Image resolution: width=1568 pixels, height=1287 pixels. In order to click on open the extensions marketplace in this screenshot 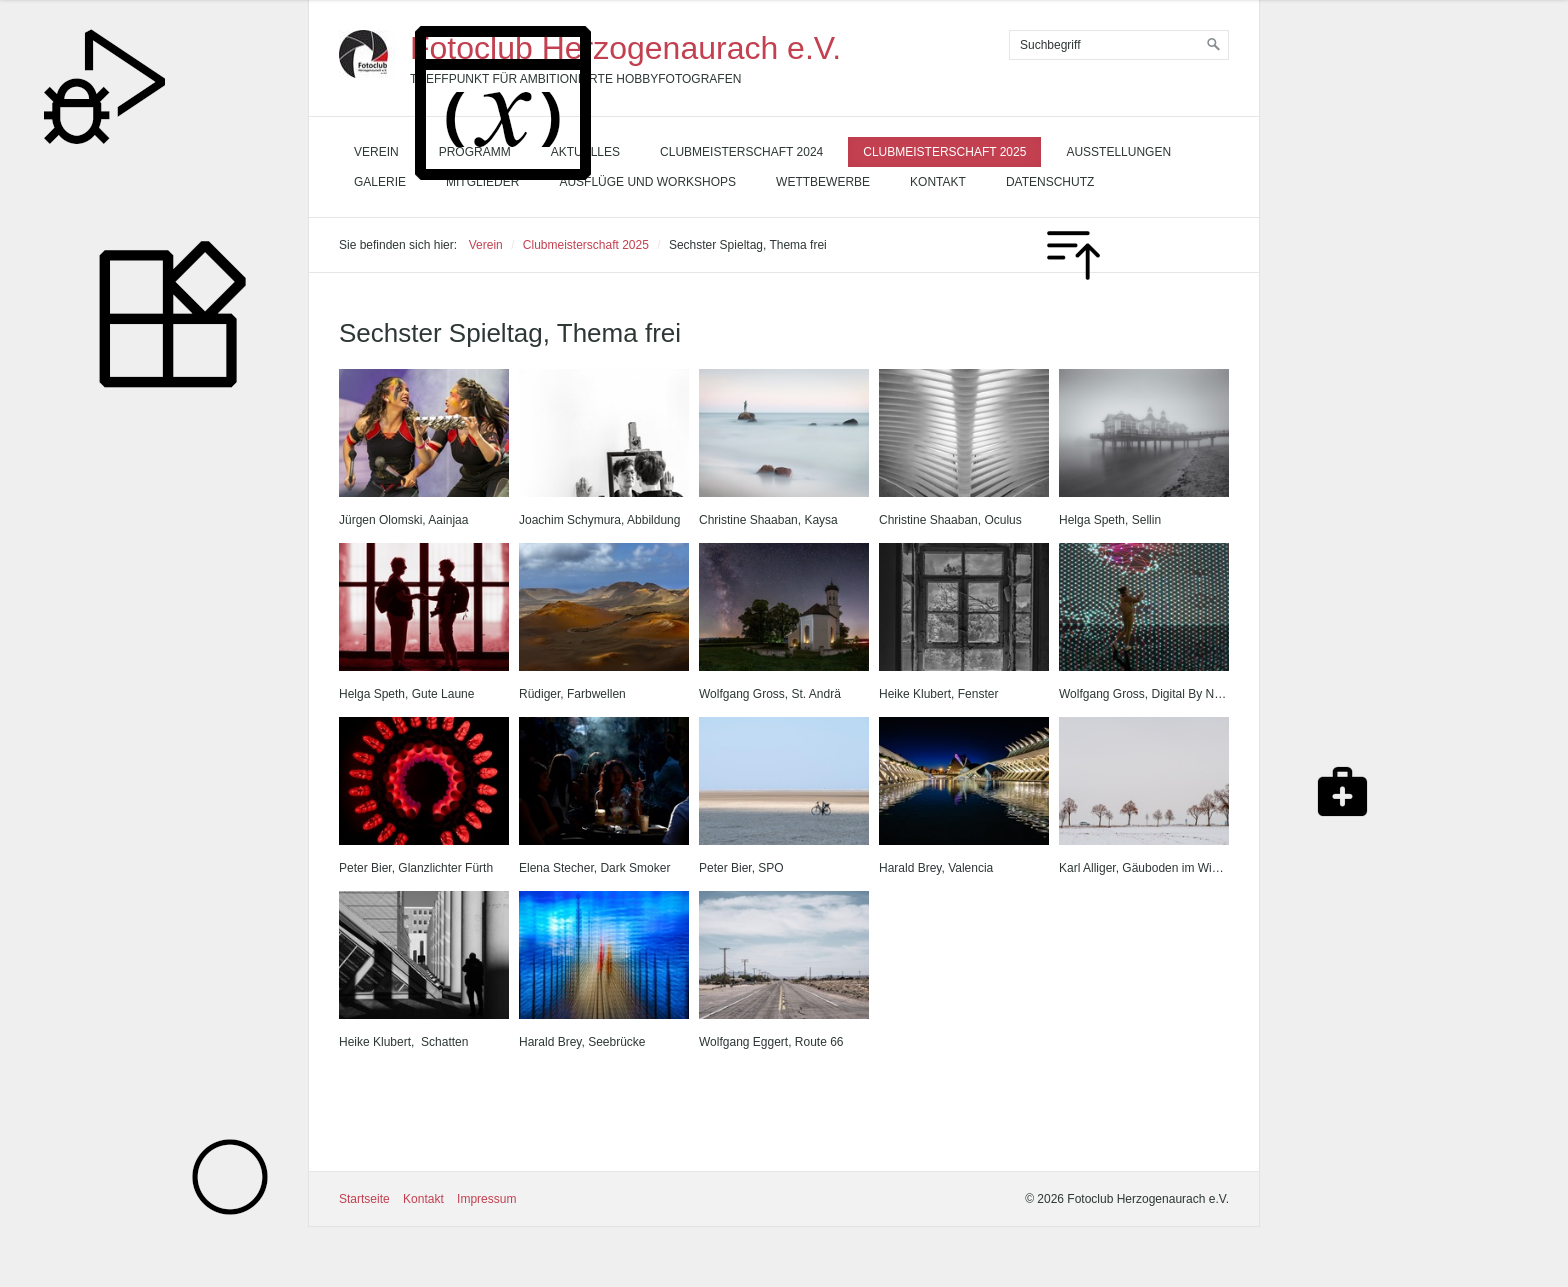, I will do `click(166, 313)`.